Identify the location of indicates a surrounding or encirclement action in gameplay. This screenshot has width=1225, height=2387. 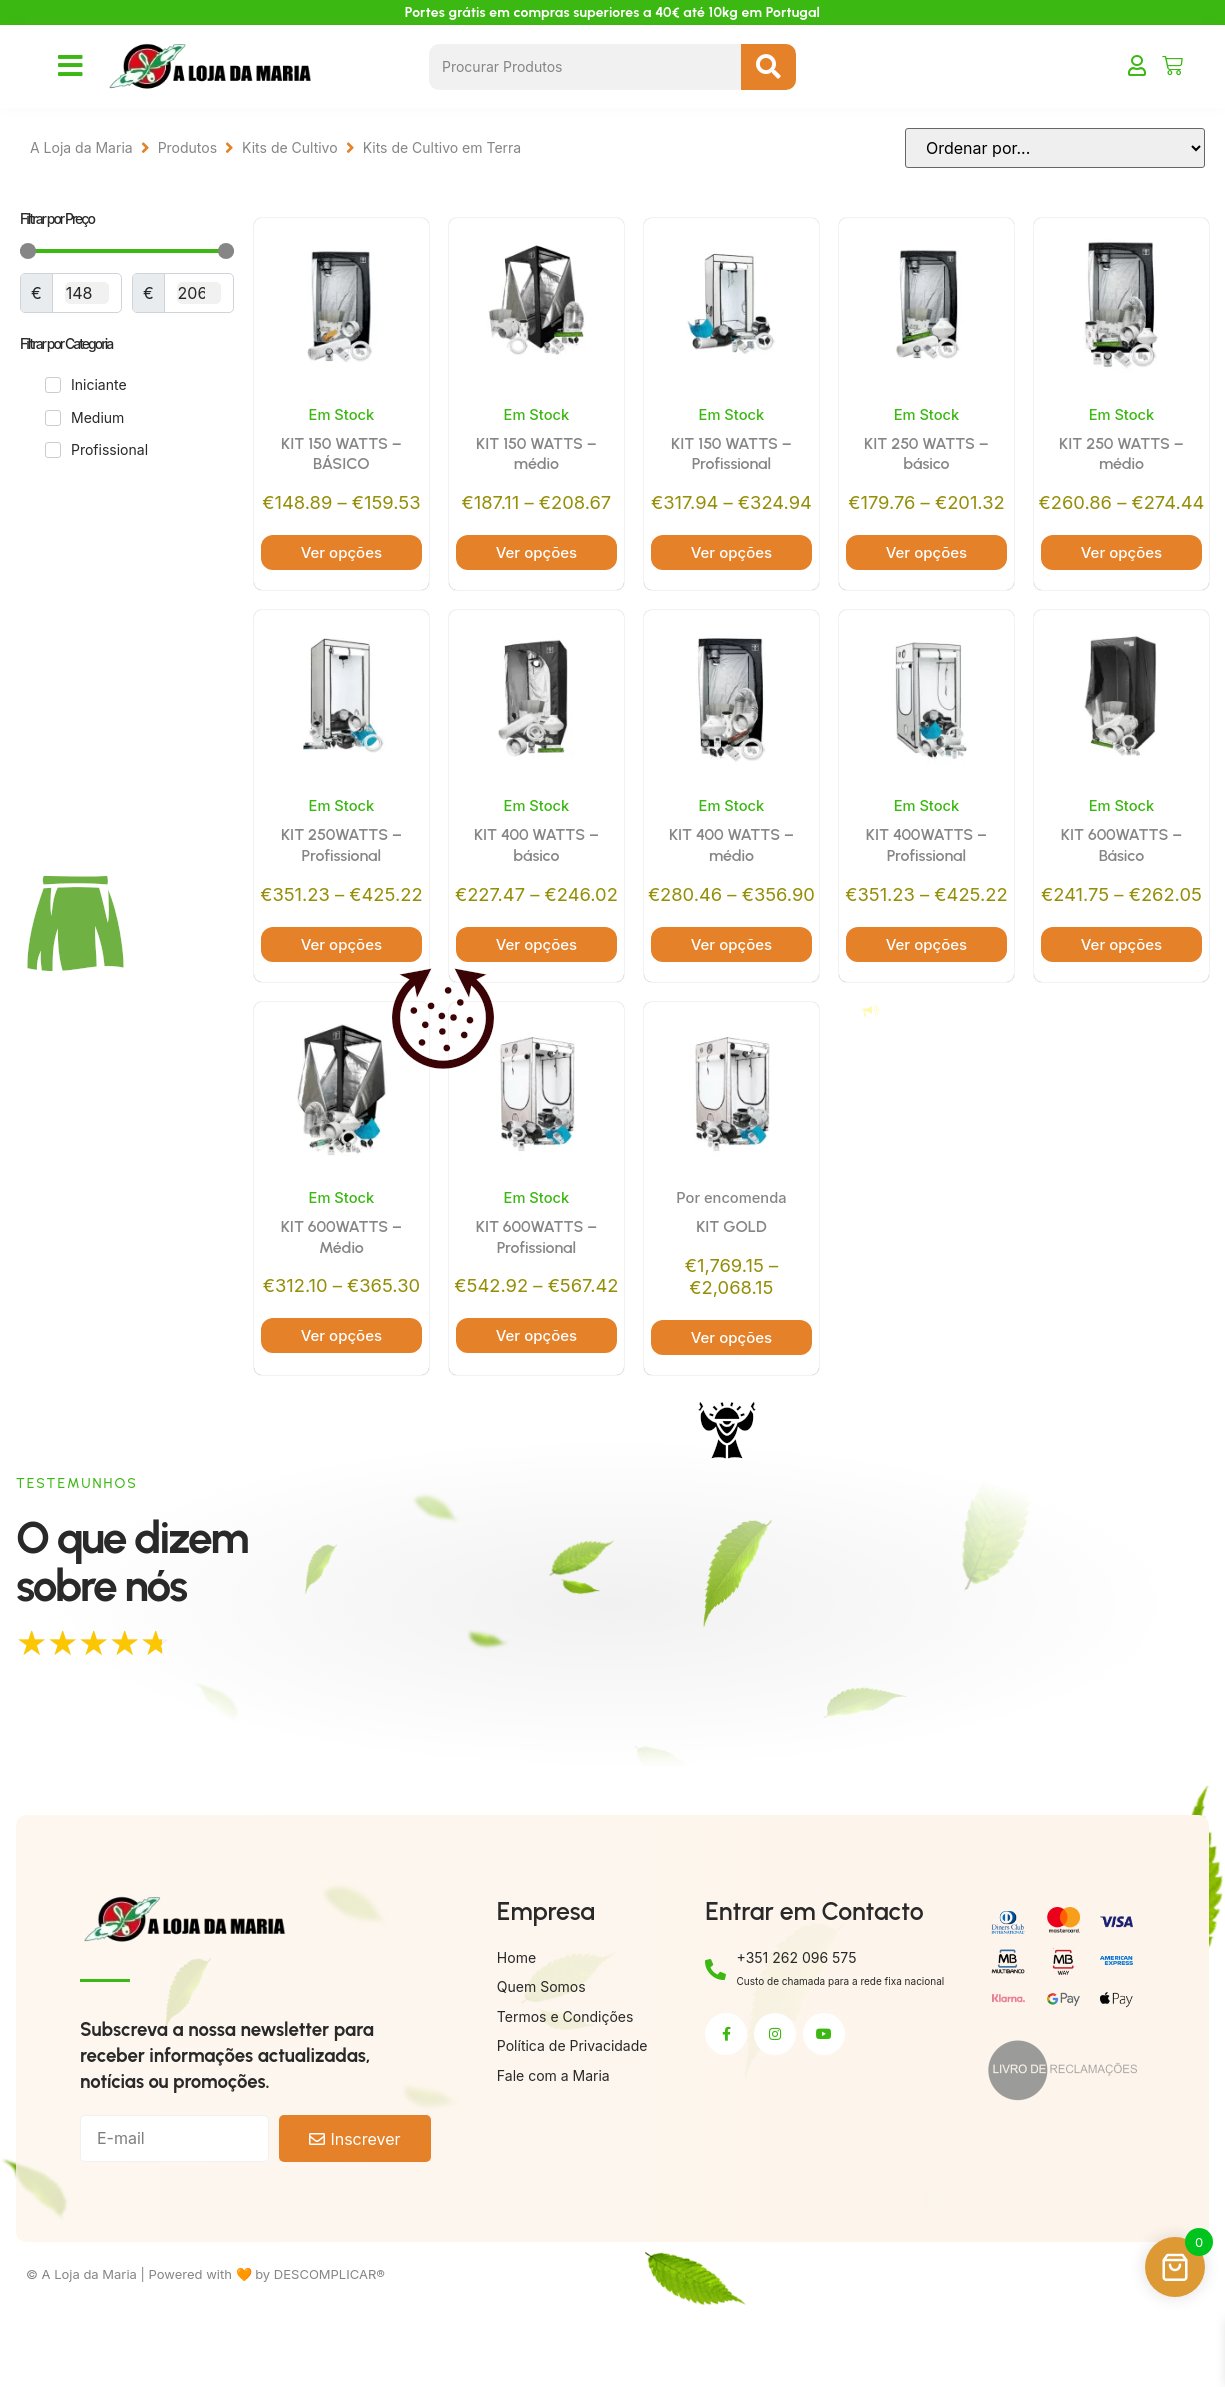
(443, 1018).